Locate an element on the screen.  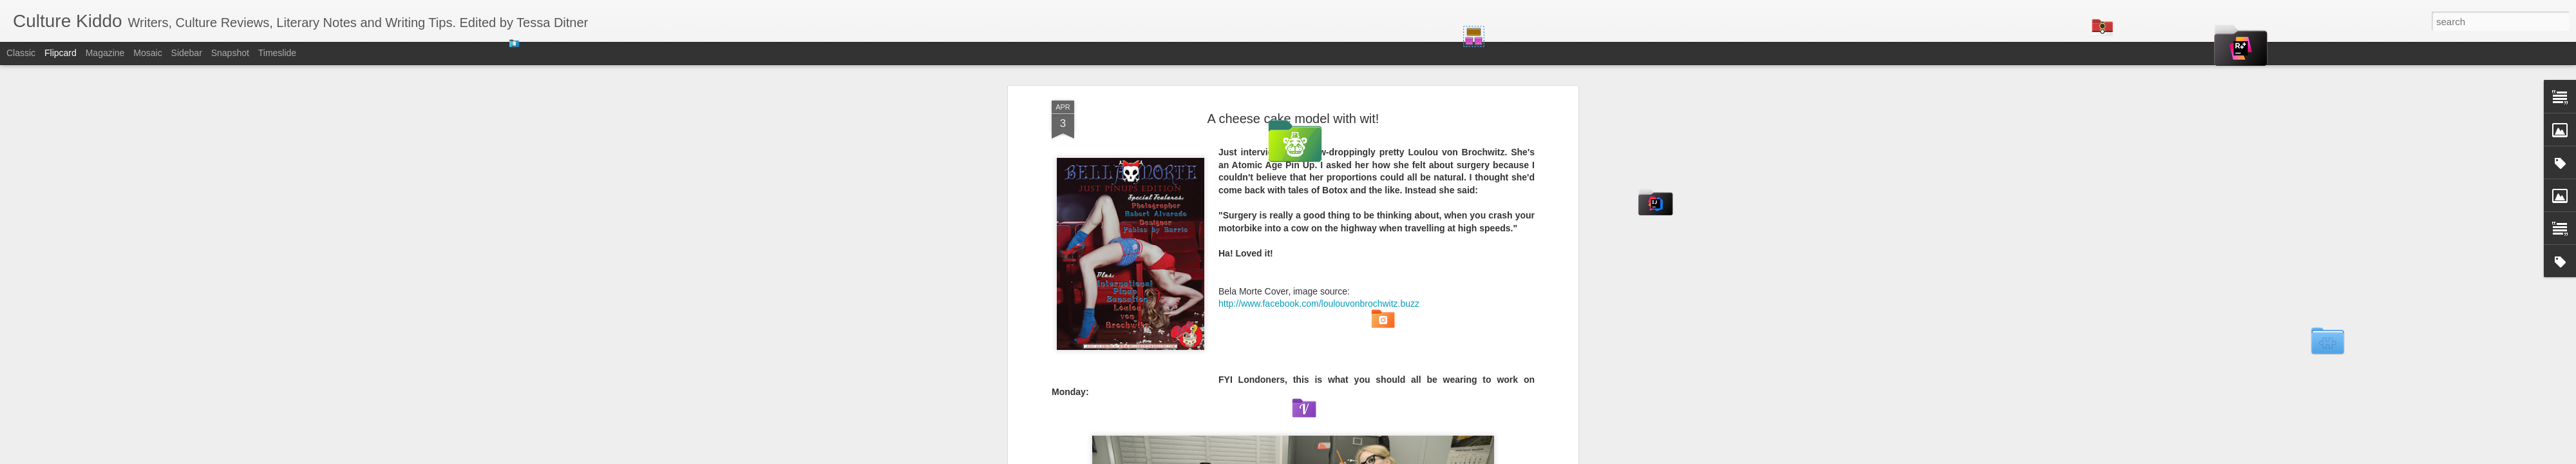
open pokémon repeat ball themed folder is located at coordinates (2102, 28).